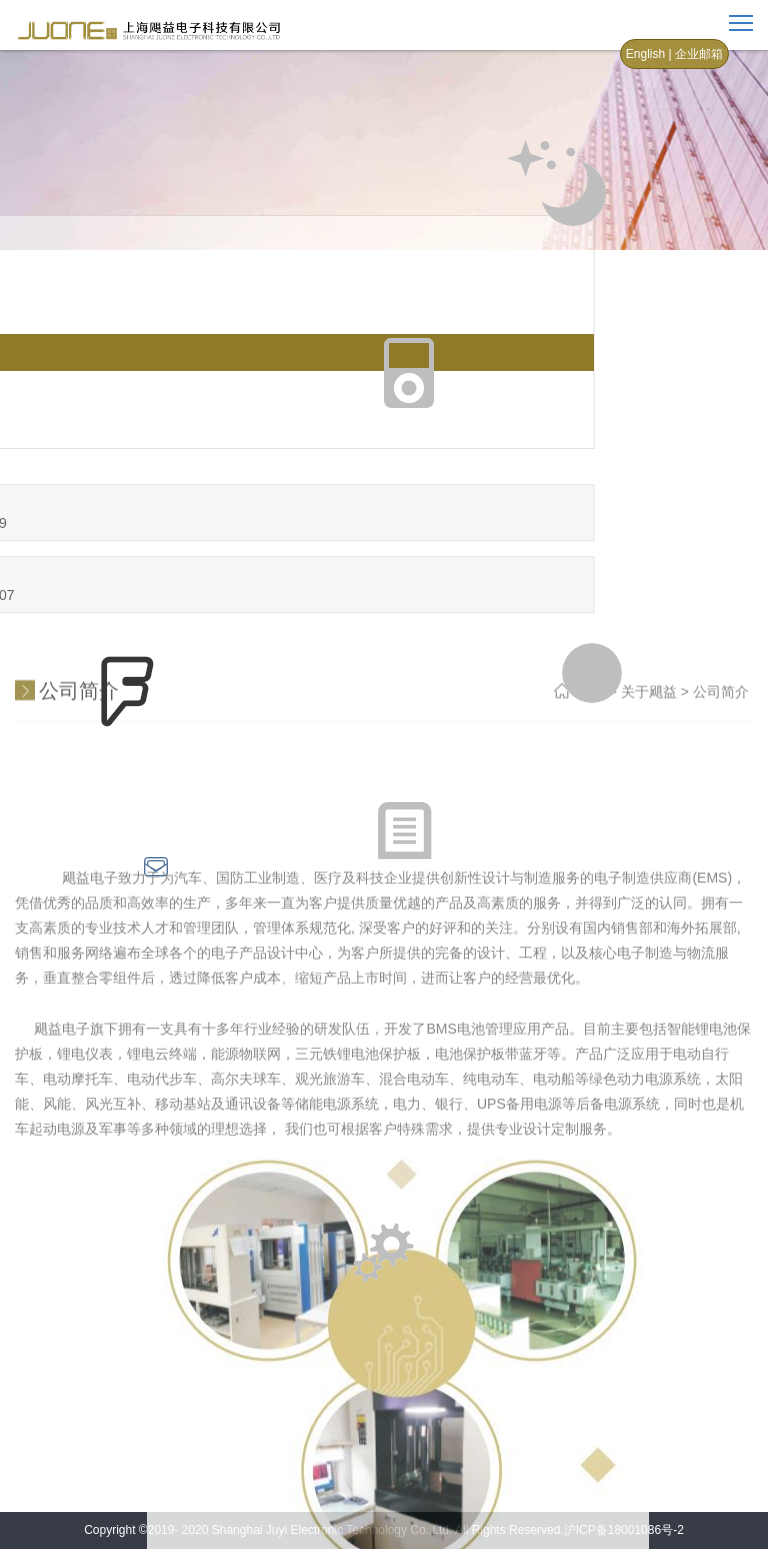 This screenshot has width=768, height=1549. I want to click on connect your foursquare account, so click(124, 691).